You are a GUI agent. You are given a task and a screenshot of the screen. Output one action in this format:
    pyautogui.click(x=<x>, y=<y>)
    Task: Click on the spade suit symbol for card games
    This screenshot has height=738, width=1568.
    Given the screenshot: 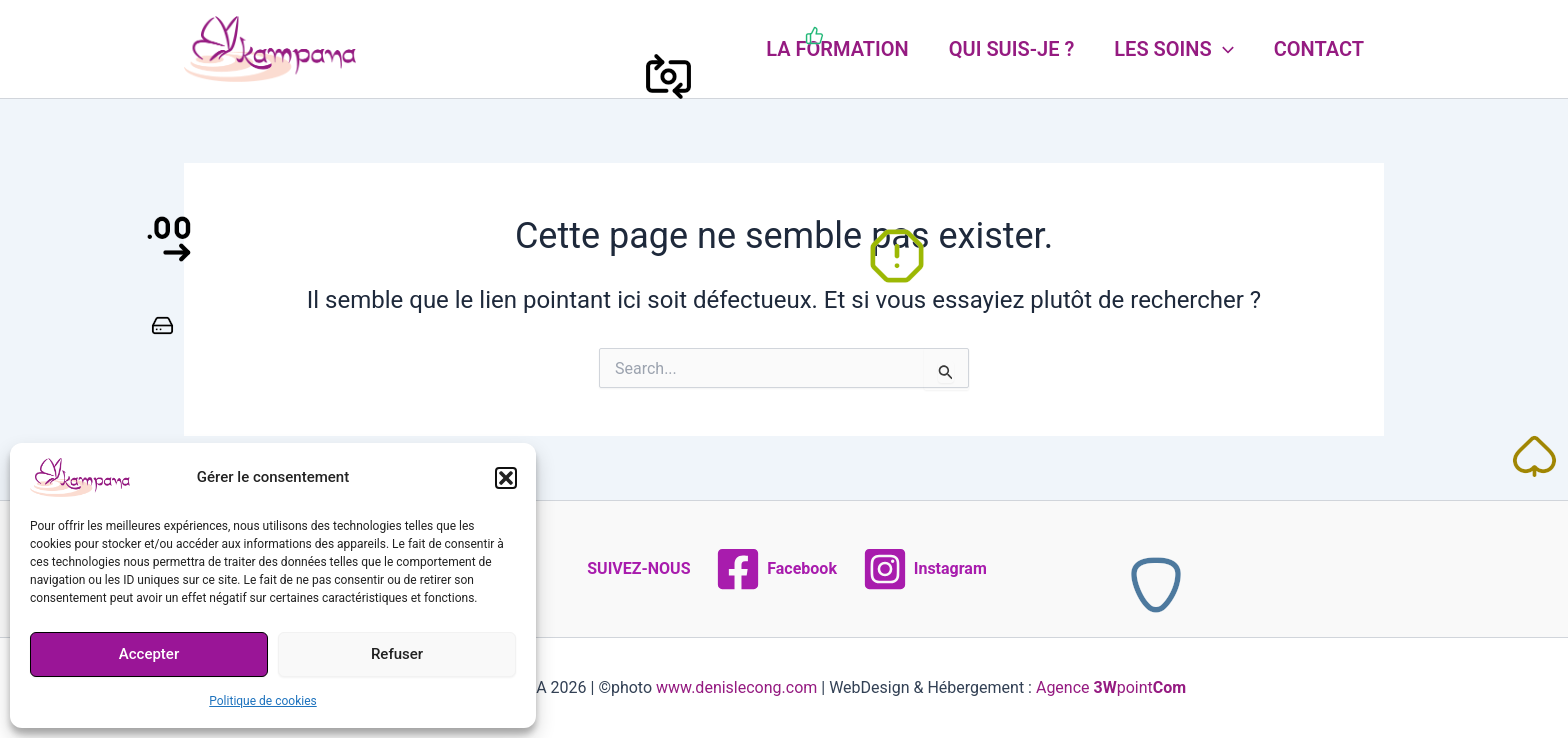 What is the action you would take?
    pyautogui.click(x=1534, y=455)
    